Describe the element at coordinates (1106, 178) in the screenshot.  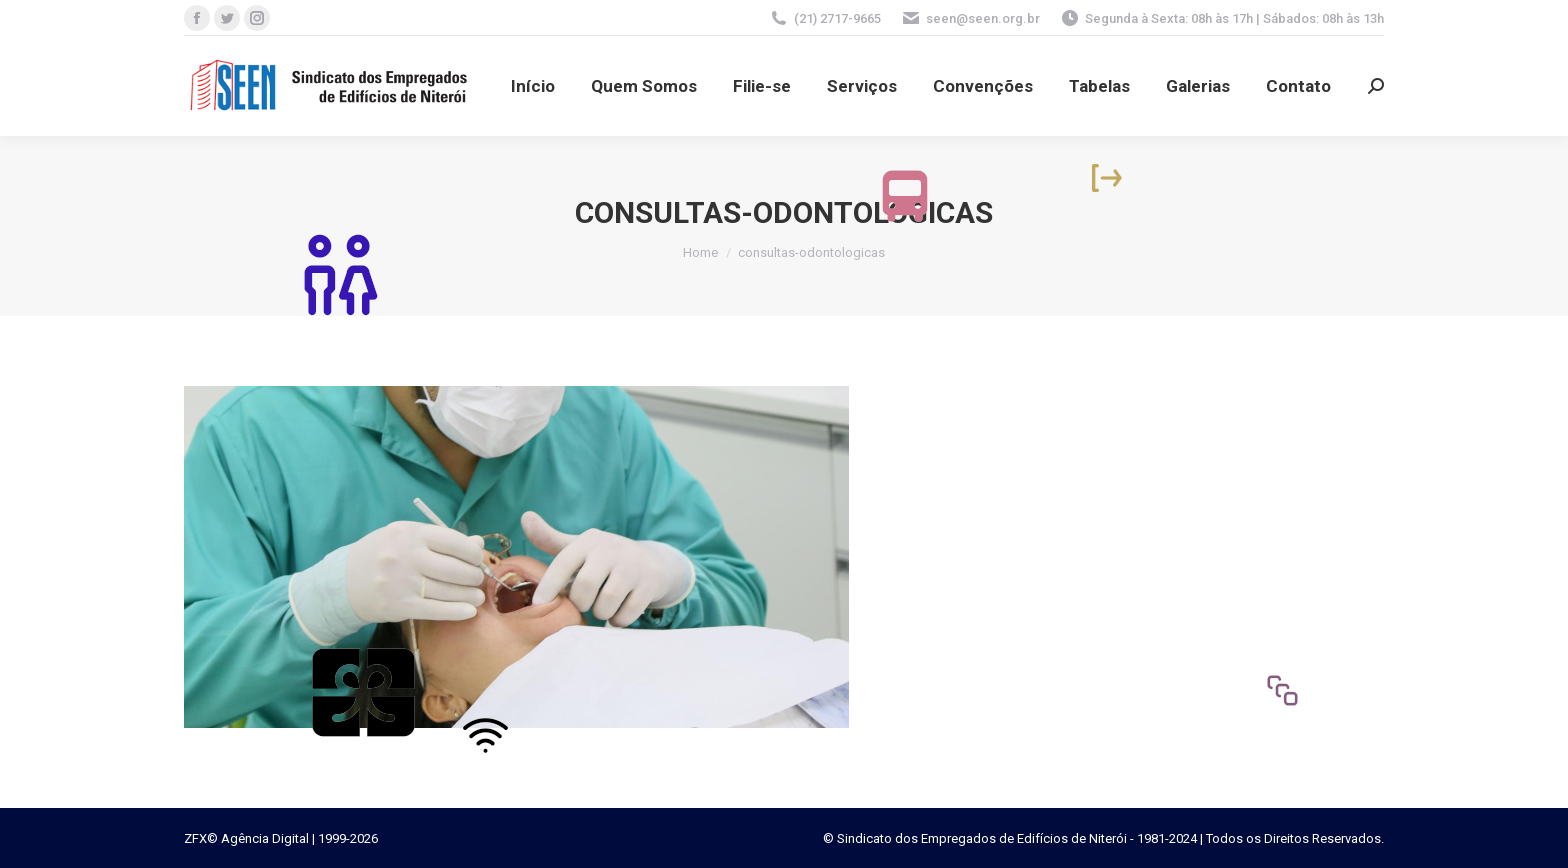
I see `log out of your account` at that location.